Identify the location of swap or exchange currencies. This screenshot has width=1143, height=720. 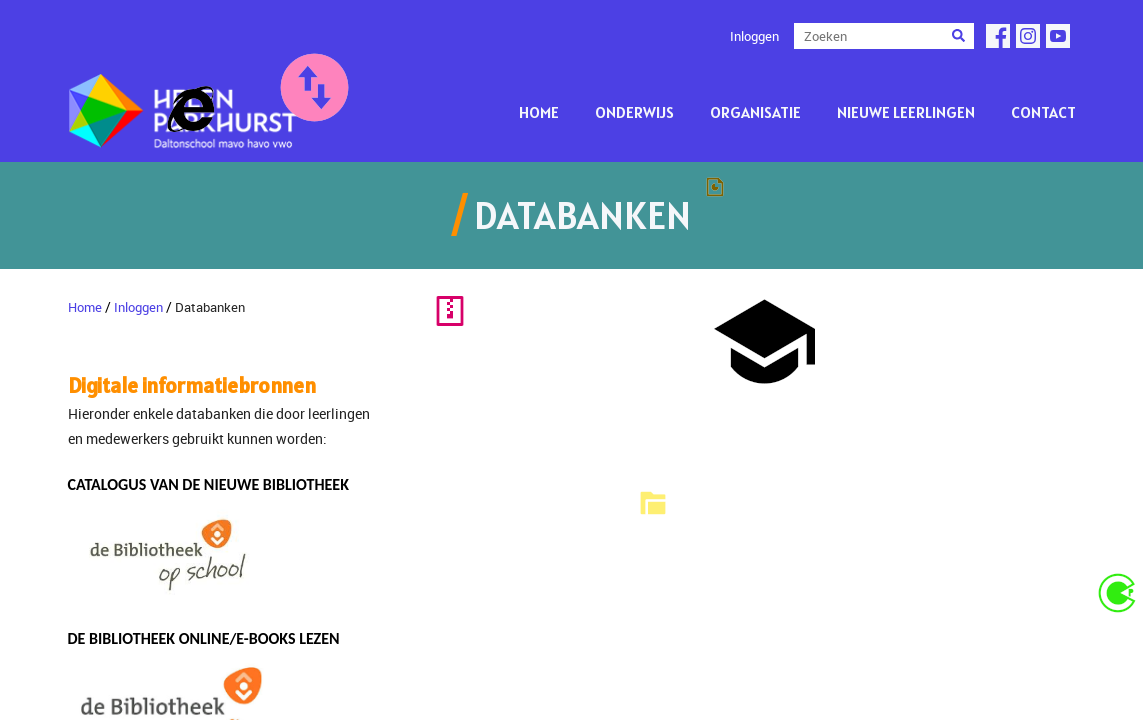
(314, 87).